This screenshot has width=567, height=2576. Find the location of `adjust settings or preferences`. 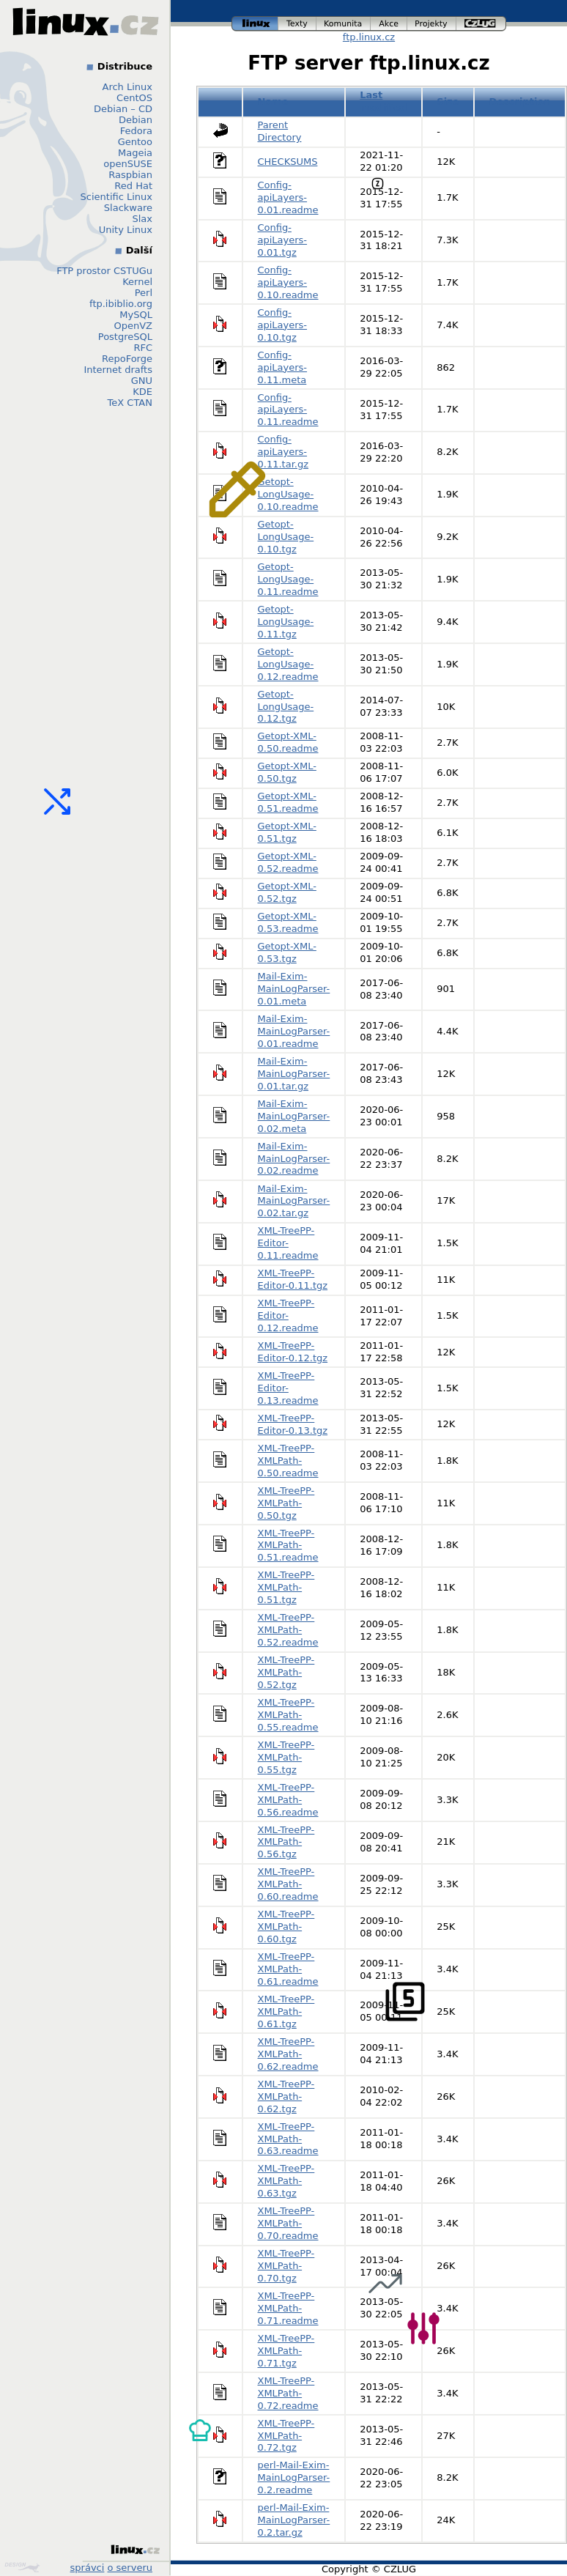

adjust settings or preferences is located at coordinates (423, 2328).